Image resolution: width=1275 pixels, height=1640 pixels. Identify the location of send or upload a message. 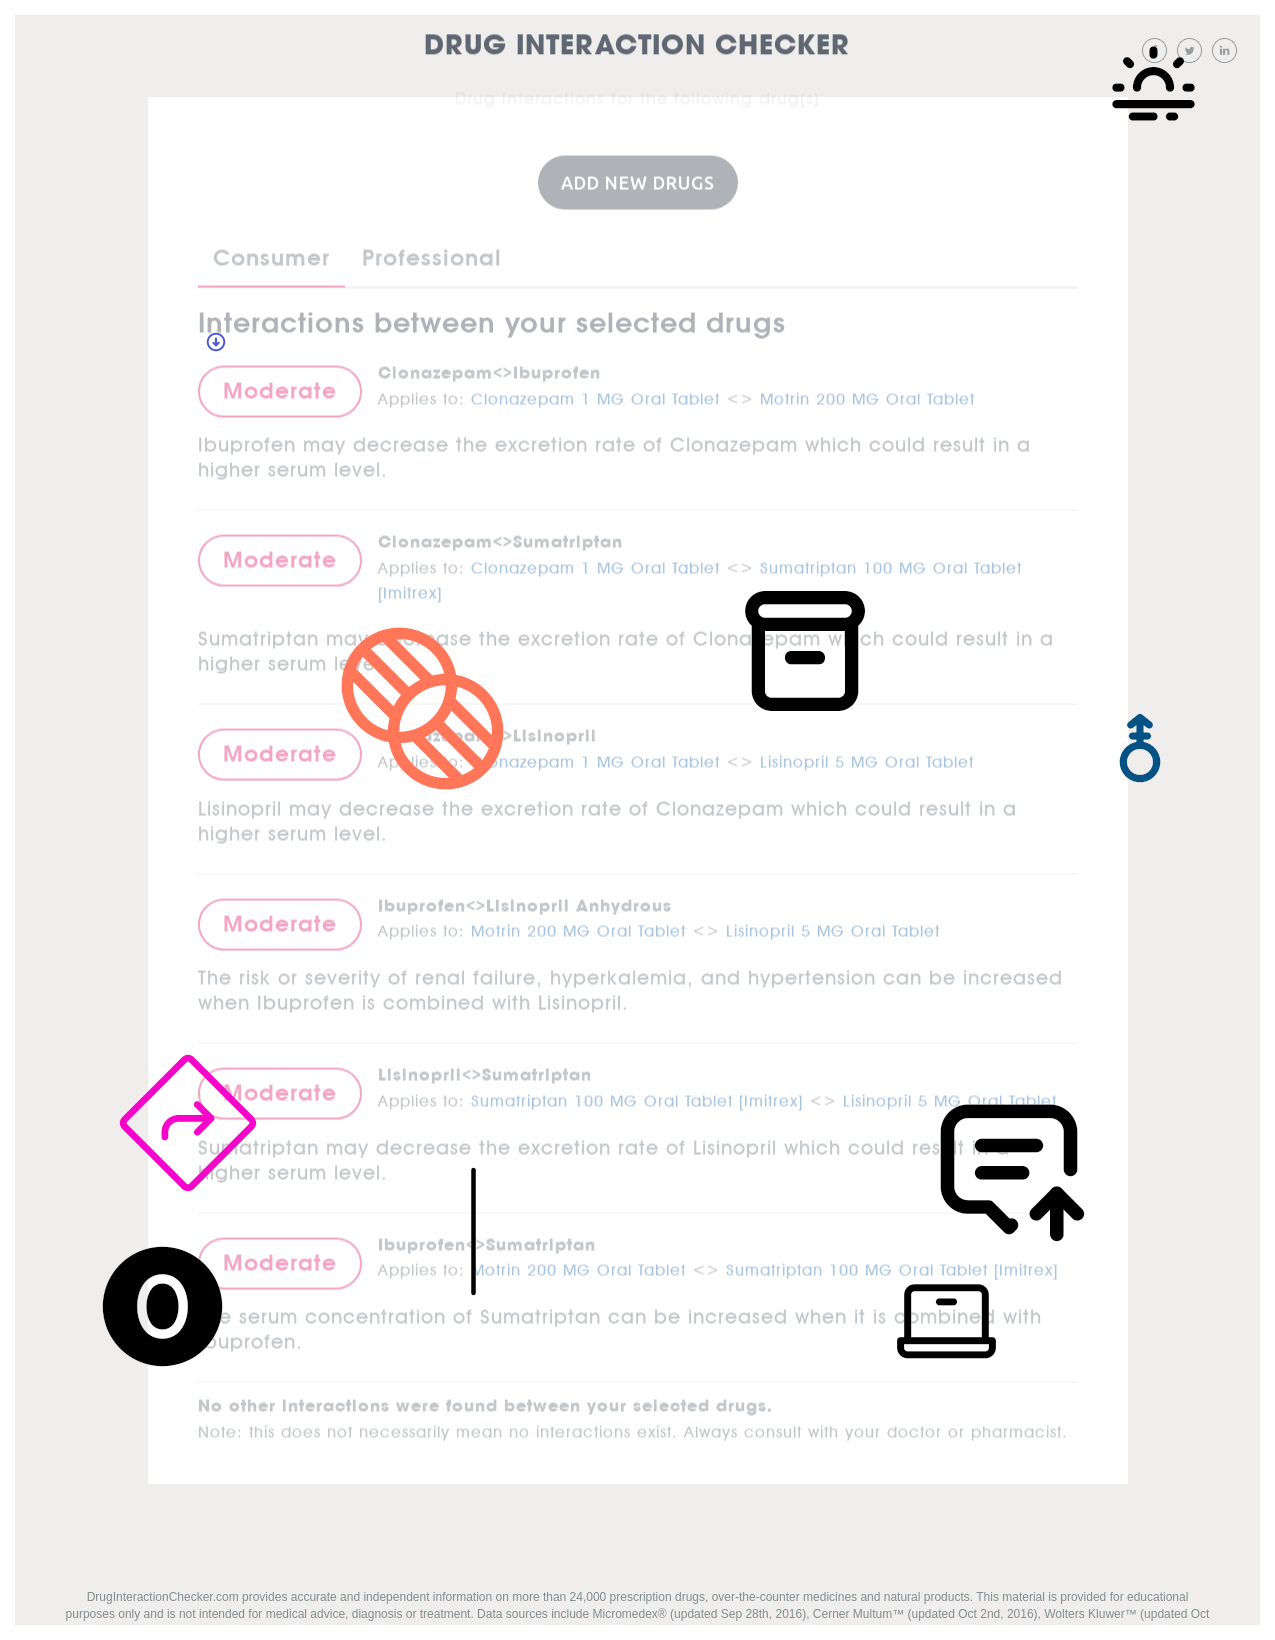
(1009, 1166).